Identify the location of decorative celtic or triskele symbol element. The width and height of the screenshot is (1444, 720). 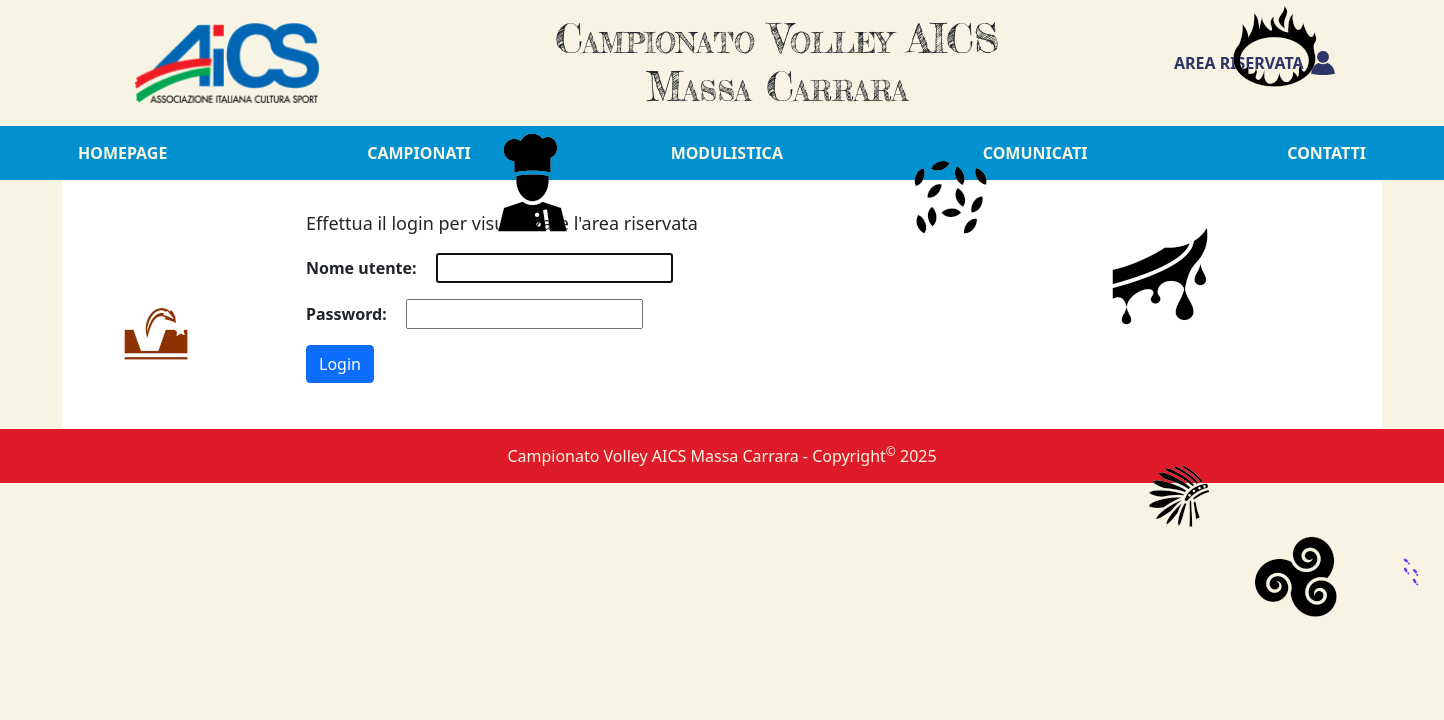
(1296, 577).